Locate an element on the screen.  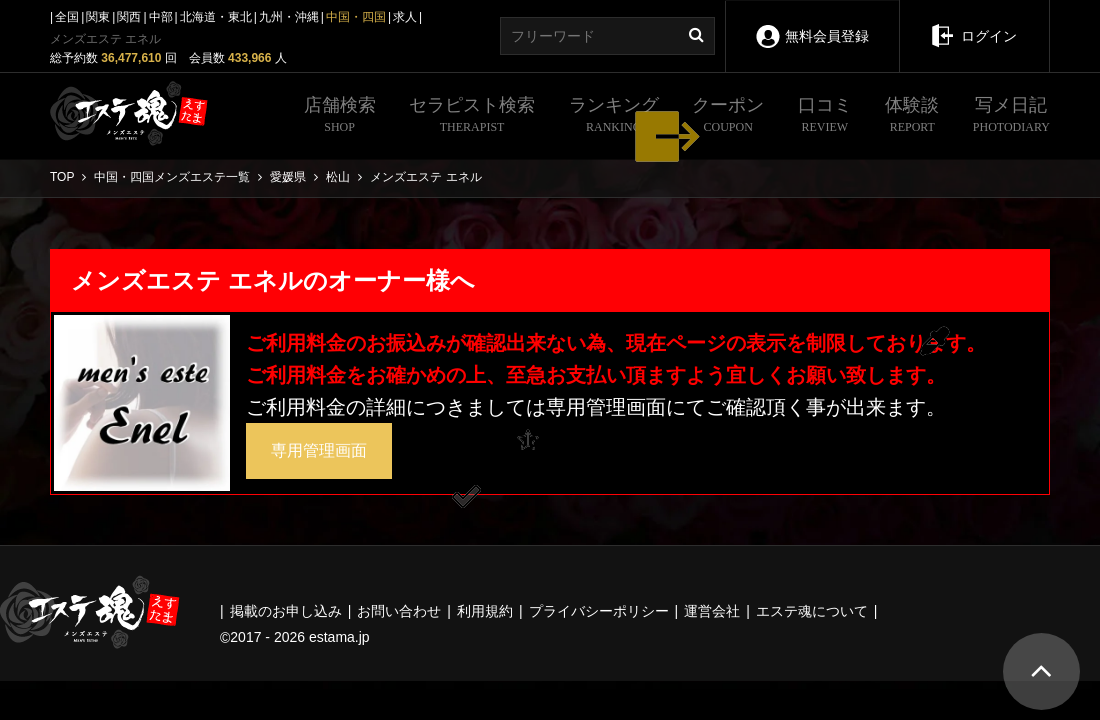
pick a color from the canvas is located at coordinates (935, 341).